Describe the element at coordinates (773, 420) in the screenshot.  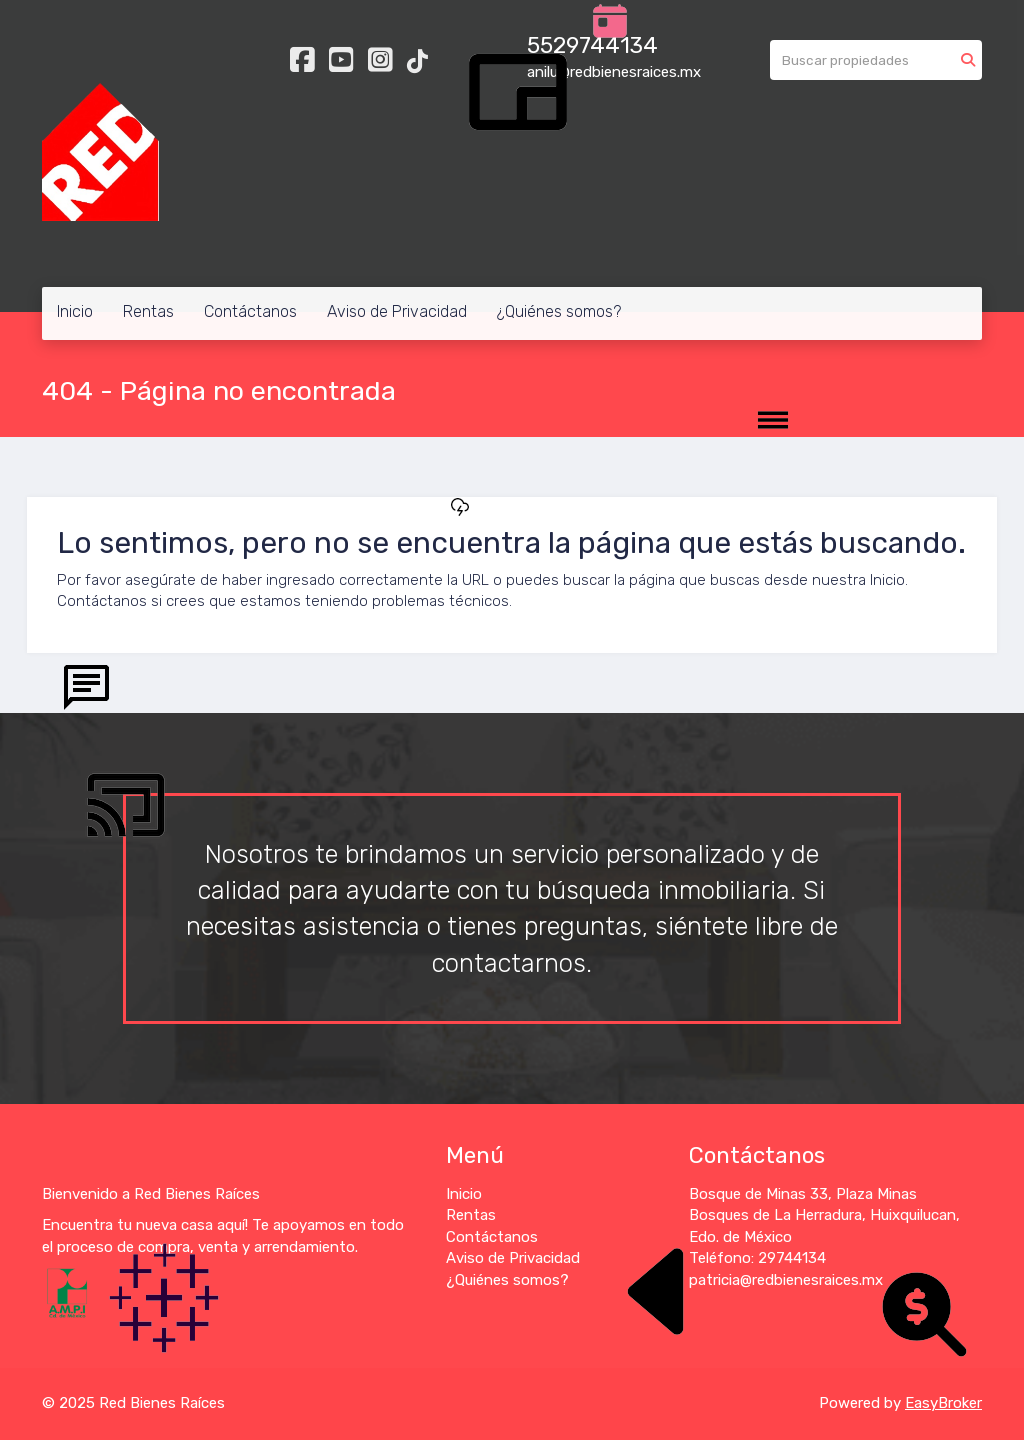
I see `open navigation menu` at that location.